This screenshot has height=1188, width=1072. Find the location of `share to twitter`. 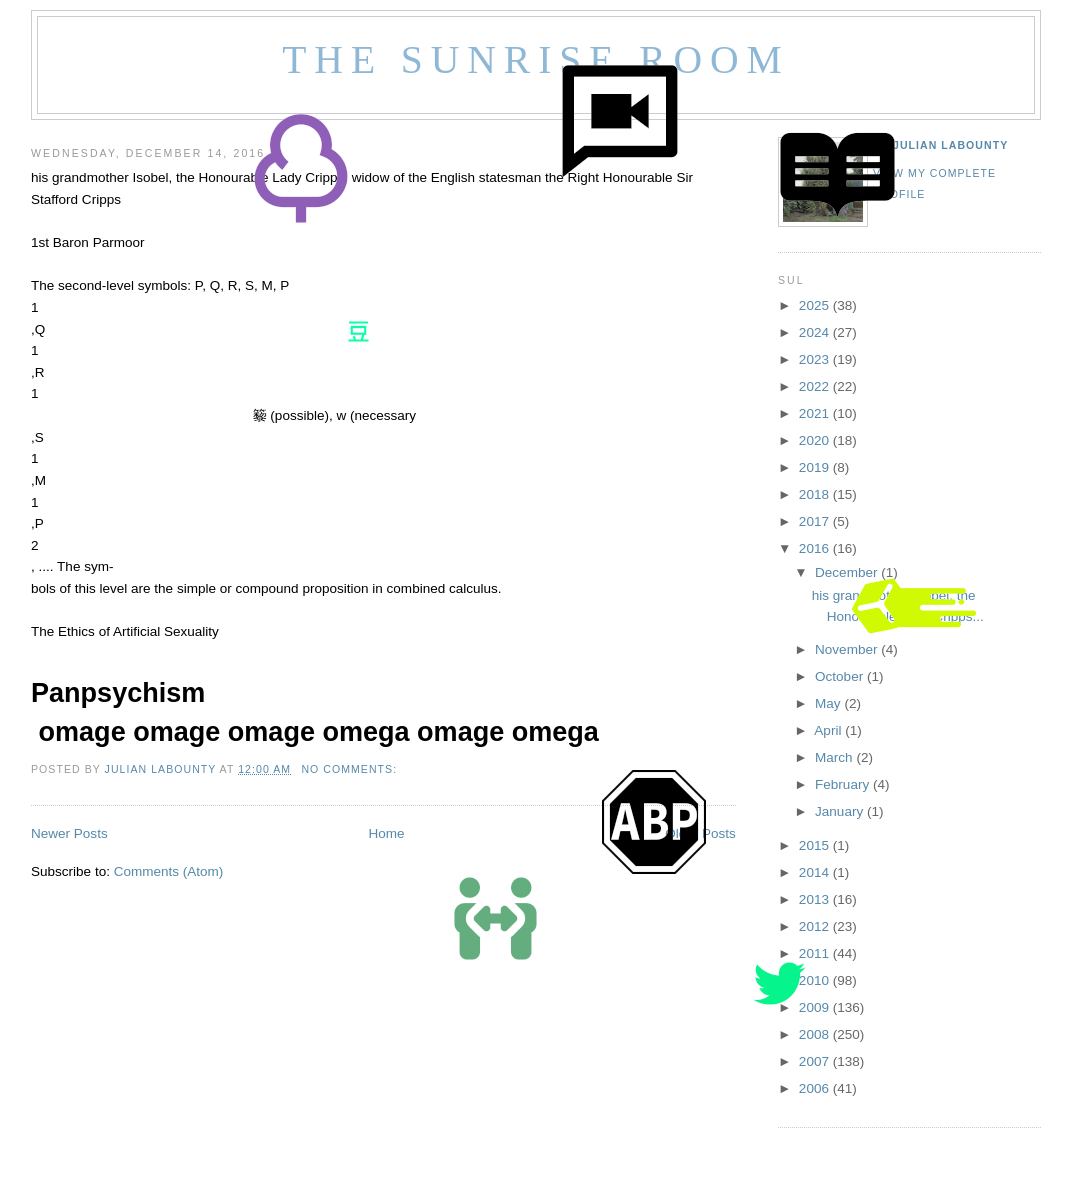

share to twitter is located at coordinates (779, 983).